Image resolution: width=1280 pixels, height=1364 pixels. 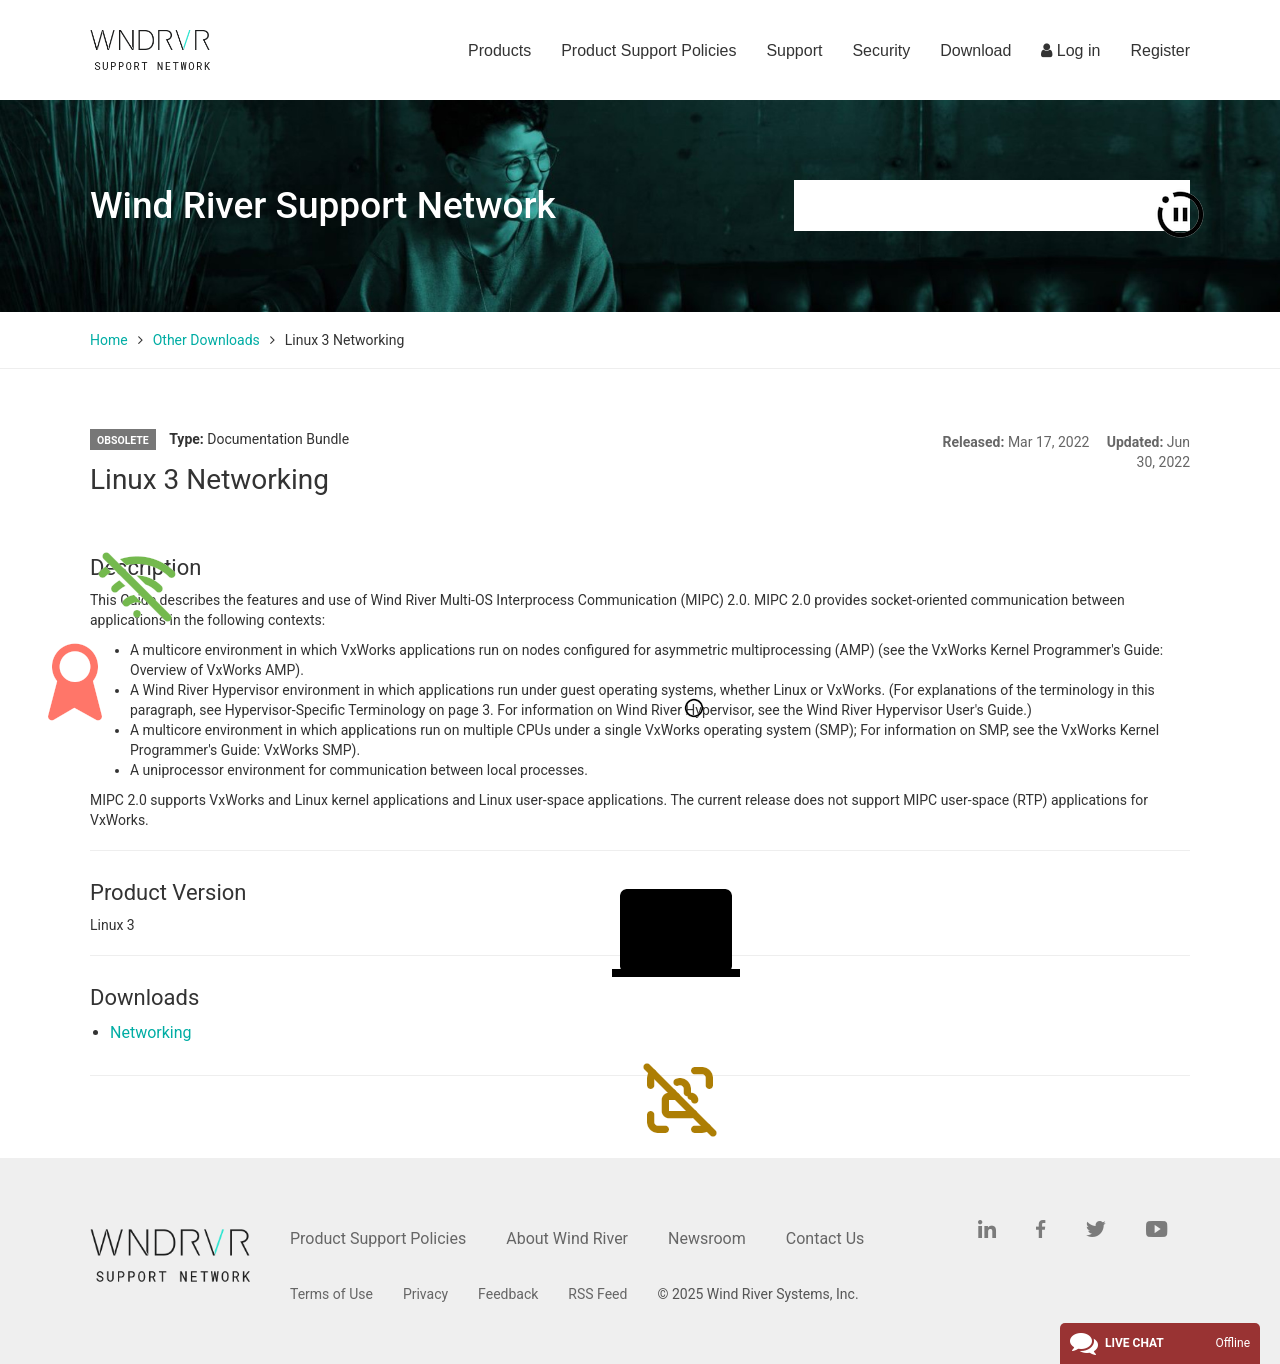 I want to click on unselected radio button option, so click(x=694, y=708).